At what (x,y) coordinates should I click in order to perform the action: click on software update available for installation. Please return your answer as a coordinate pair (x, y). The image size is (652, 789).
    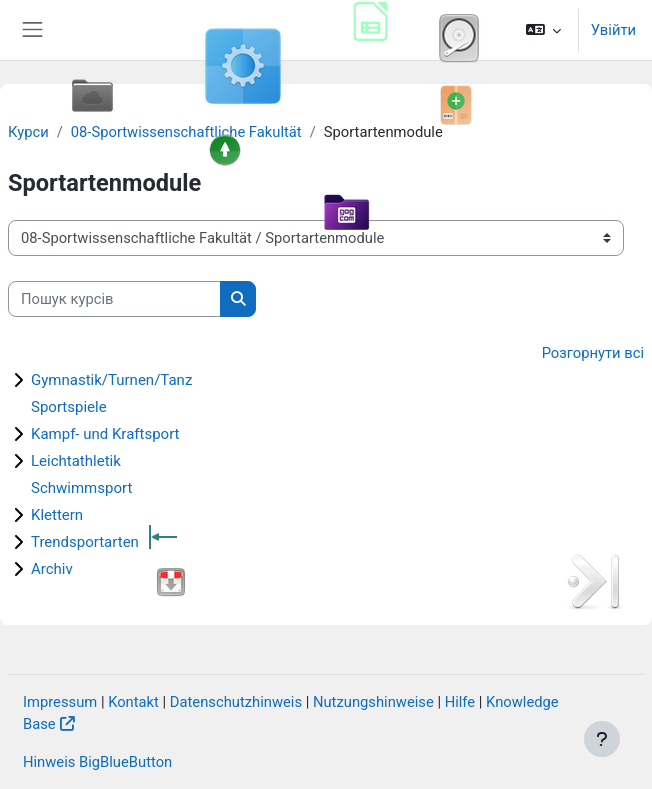
    Looking at the image, I should click on (225, 150).